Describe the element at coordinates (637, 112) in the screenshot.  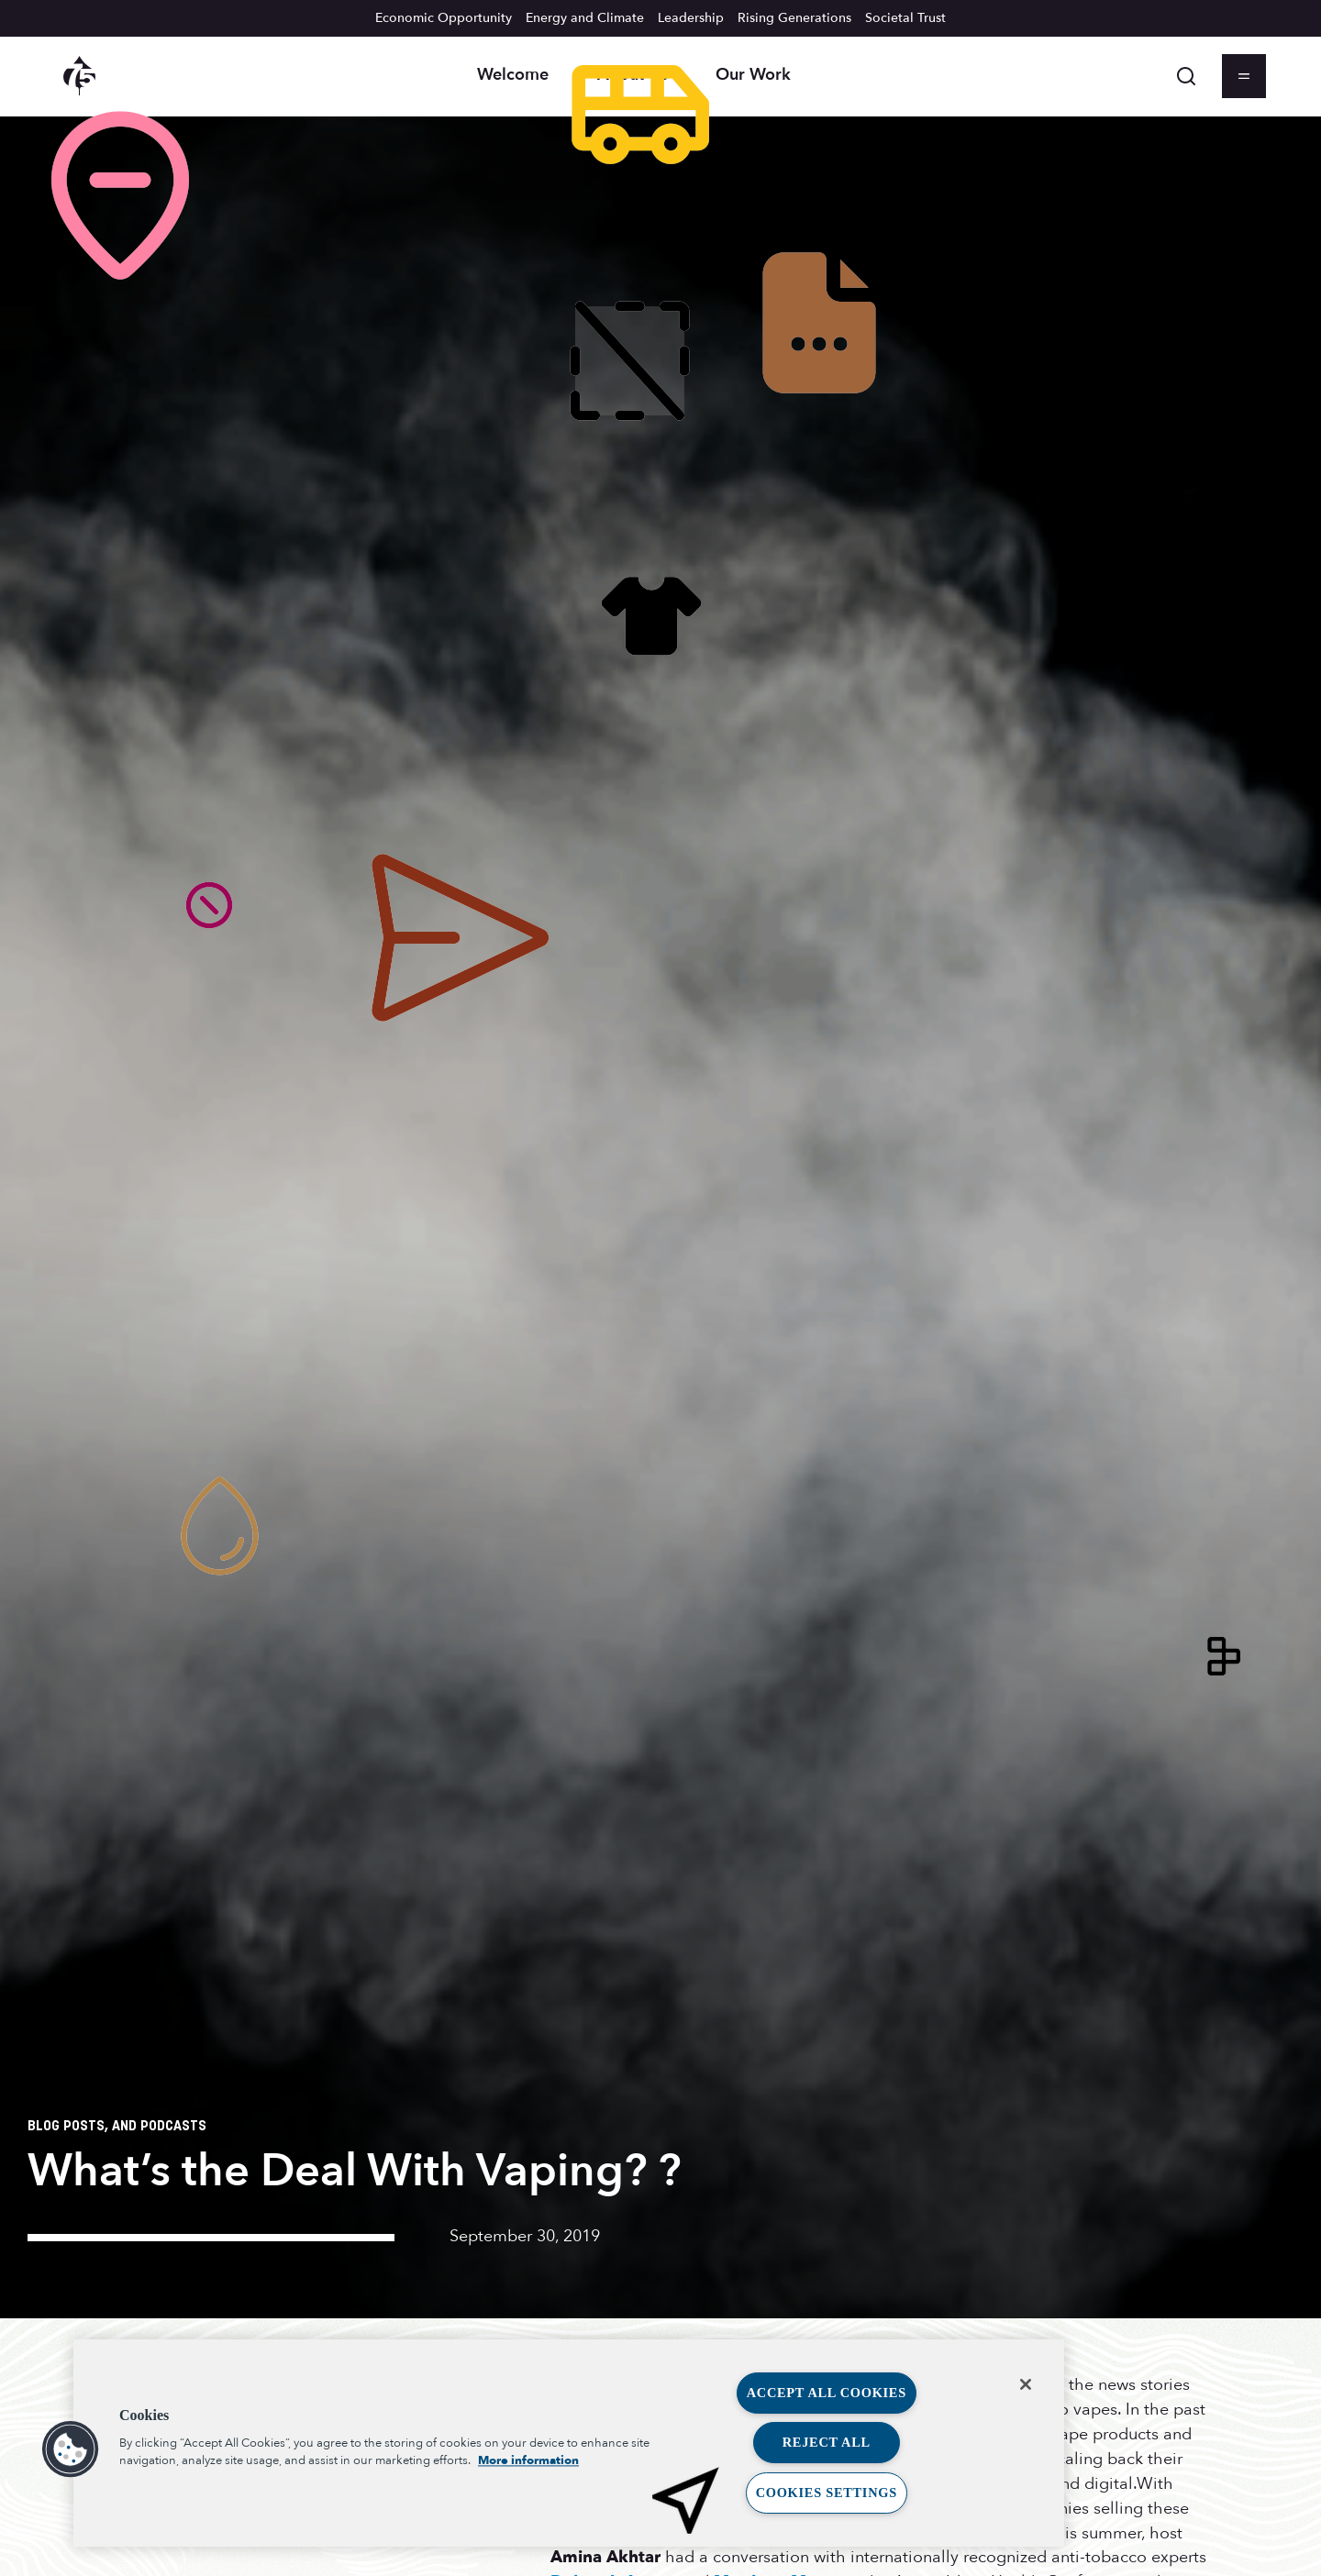
I see `track delivery or shipping status` at that location.